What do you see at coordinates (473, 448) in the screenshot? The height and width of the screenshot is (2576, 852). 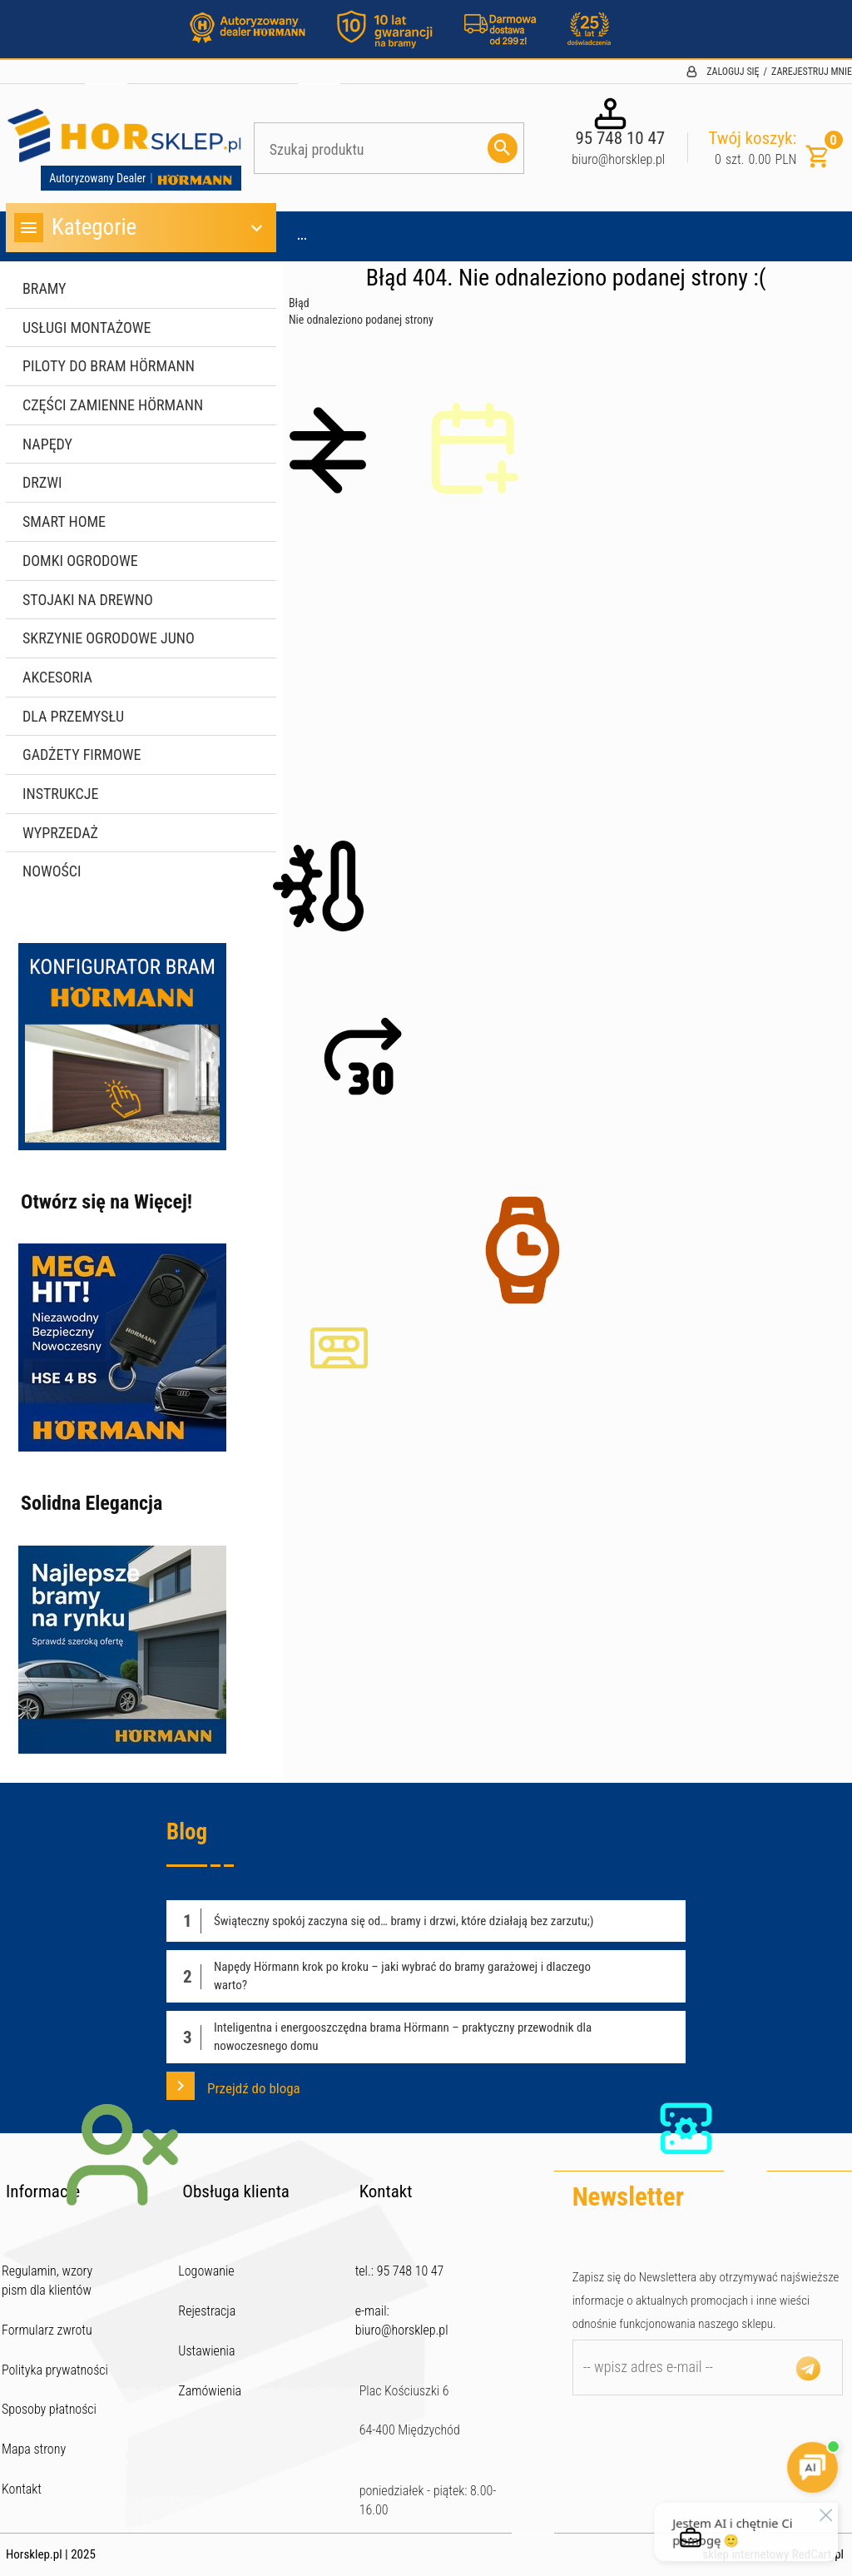 I see `add a new event to your calendar` at bounding box center [473, 448].